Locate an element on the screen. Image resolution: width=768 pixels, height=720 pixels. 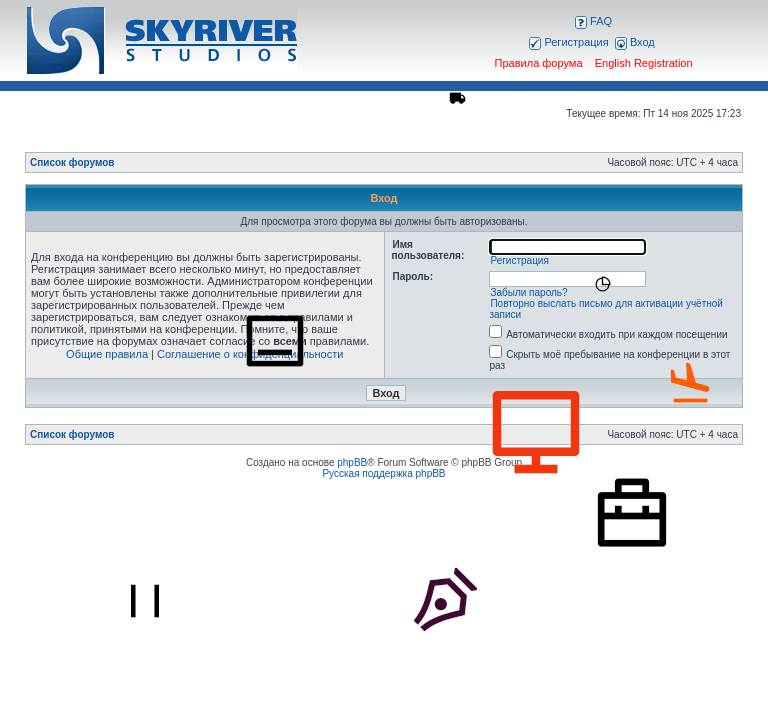
access work or business documents is located at coordinates (632, 516).